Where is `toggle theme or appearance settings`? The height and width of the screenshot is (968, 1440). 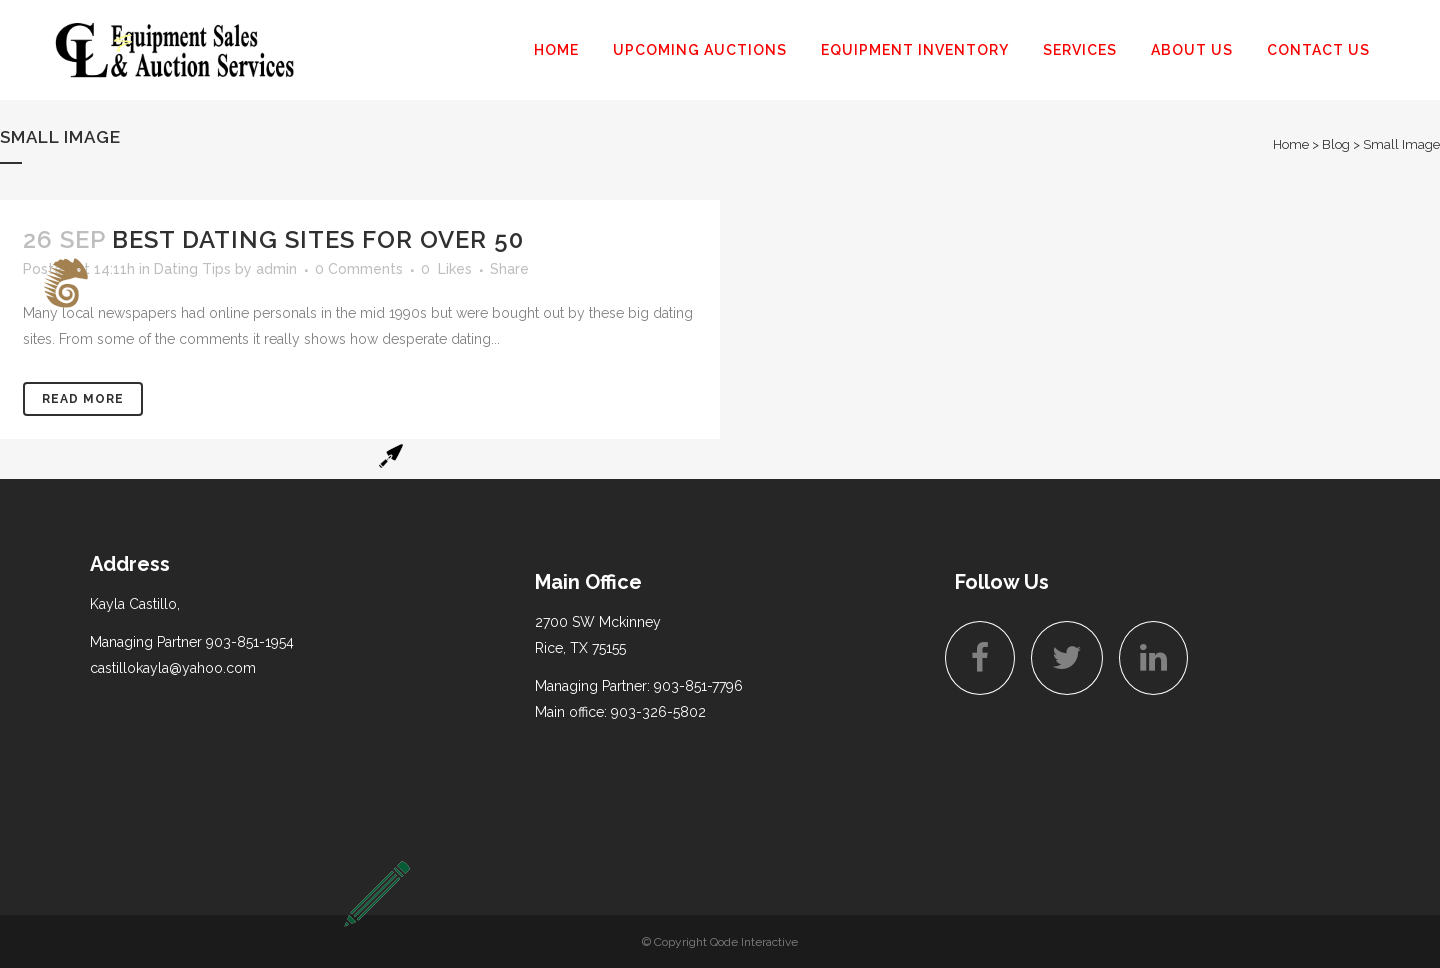
toggle theme or appearance settings is located at coordinates (66, 283).